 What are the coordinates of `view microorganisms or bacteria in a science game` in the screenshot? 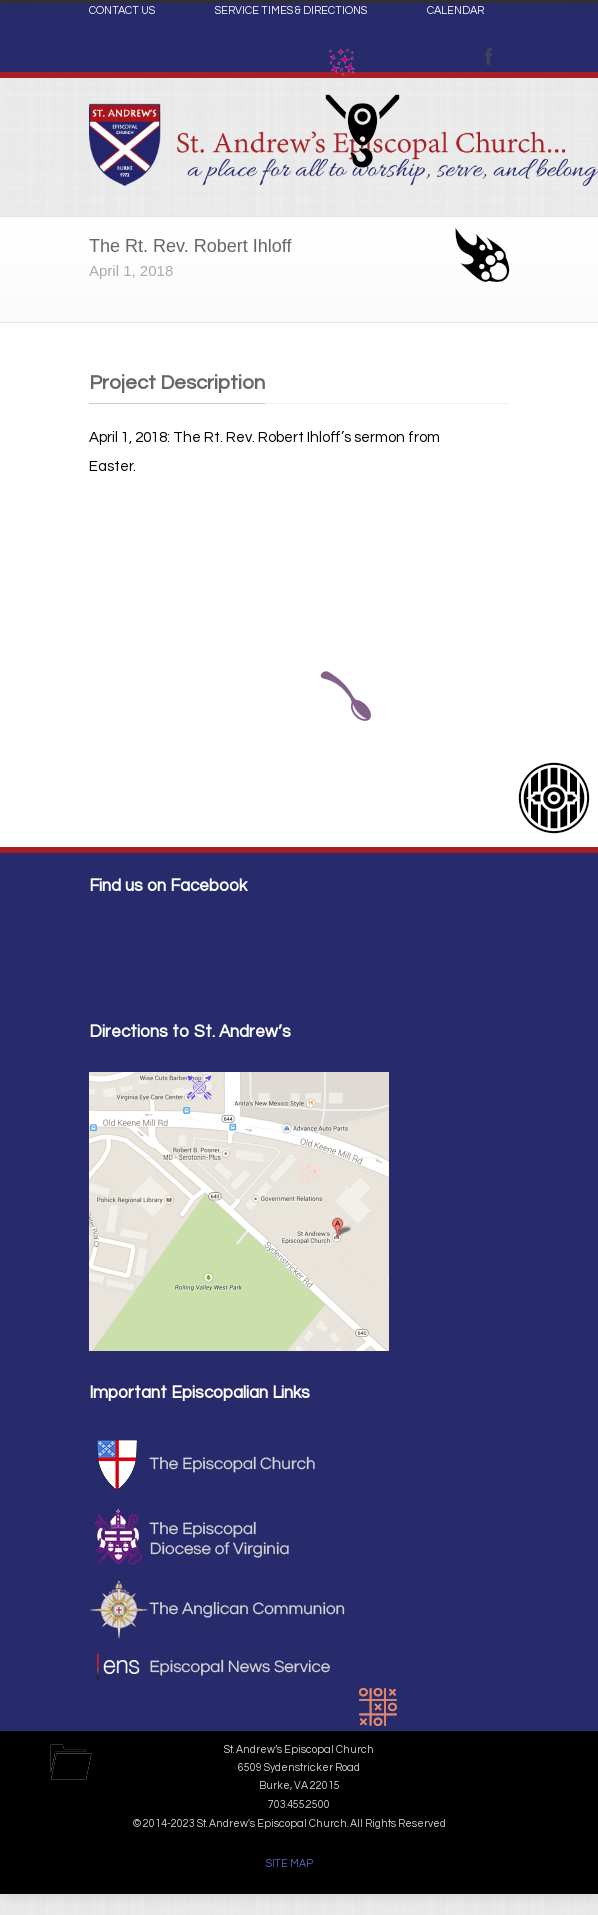 It's located at (309, 1172).